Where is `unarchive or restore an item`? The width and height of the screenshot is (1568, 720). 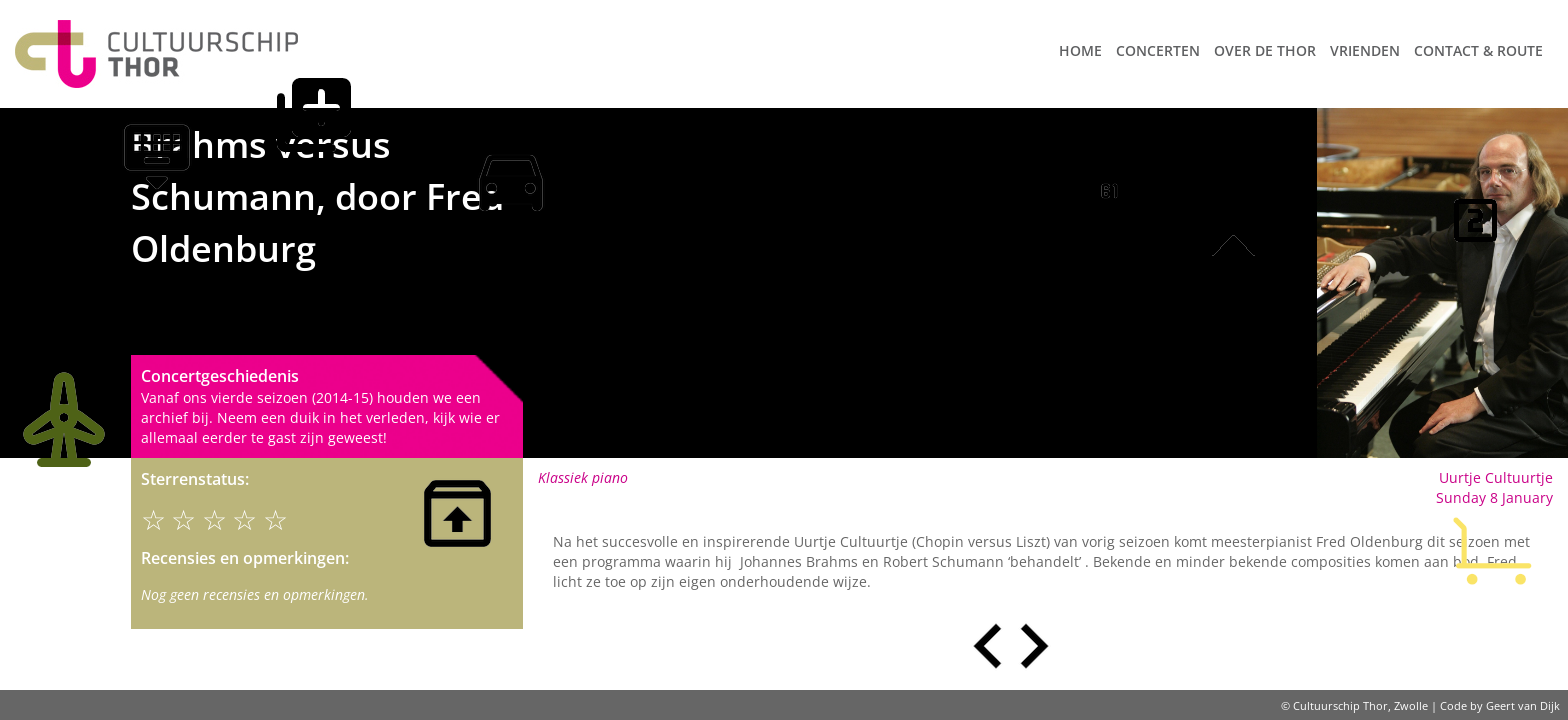
unarchive or restore an item is located at coordinates (457, 513).